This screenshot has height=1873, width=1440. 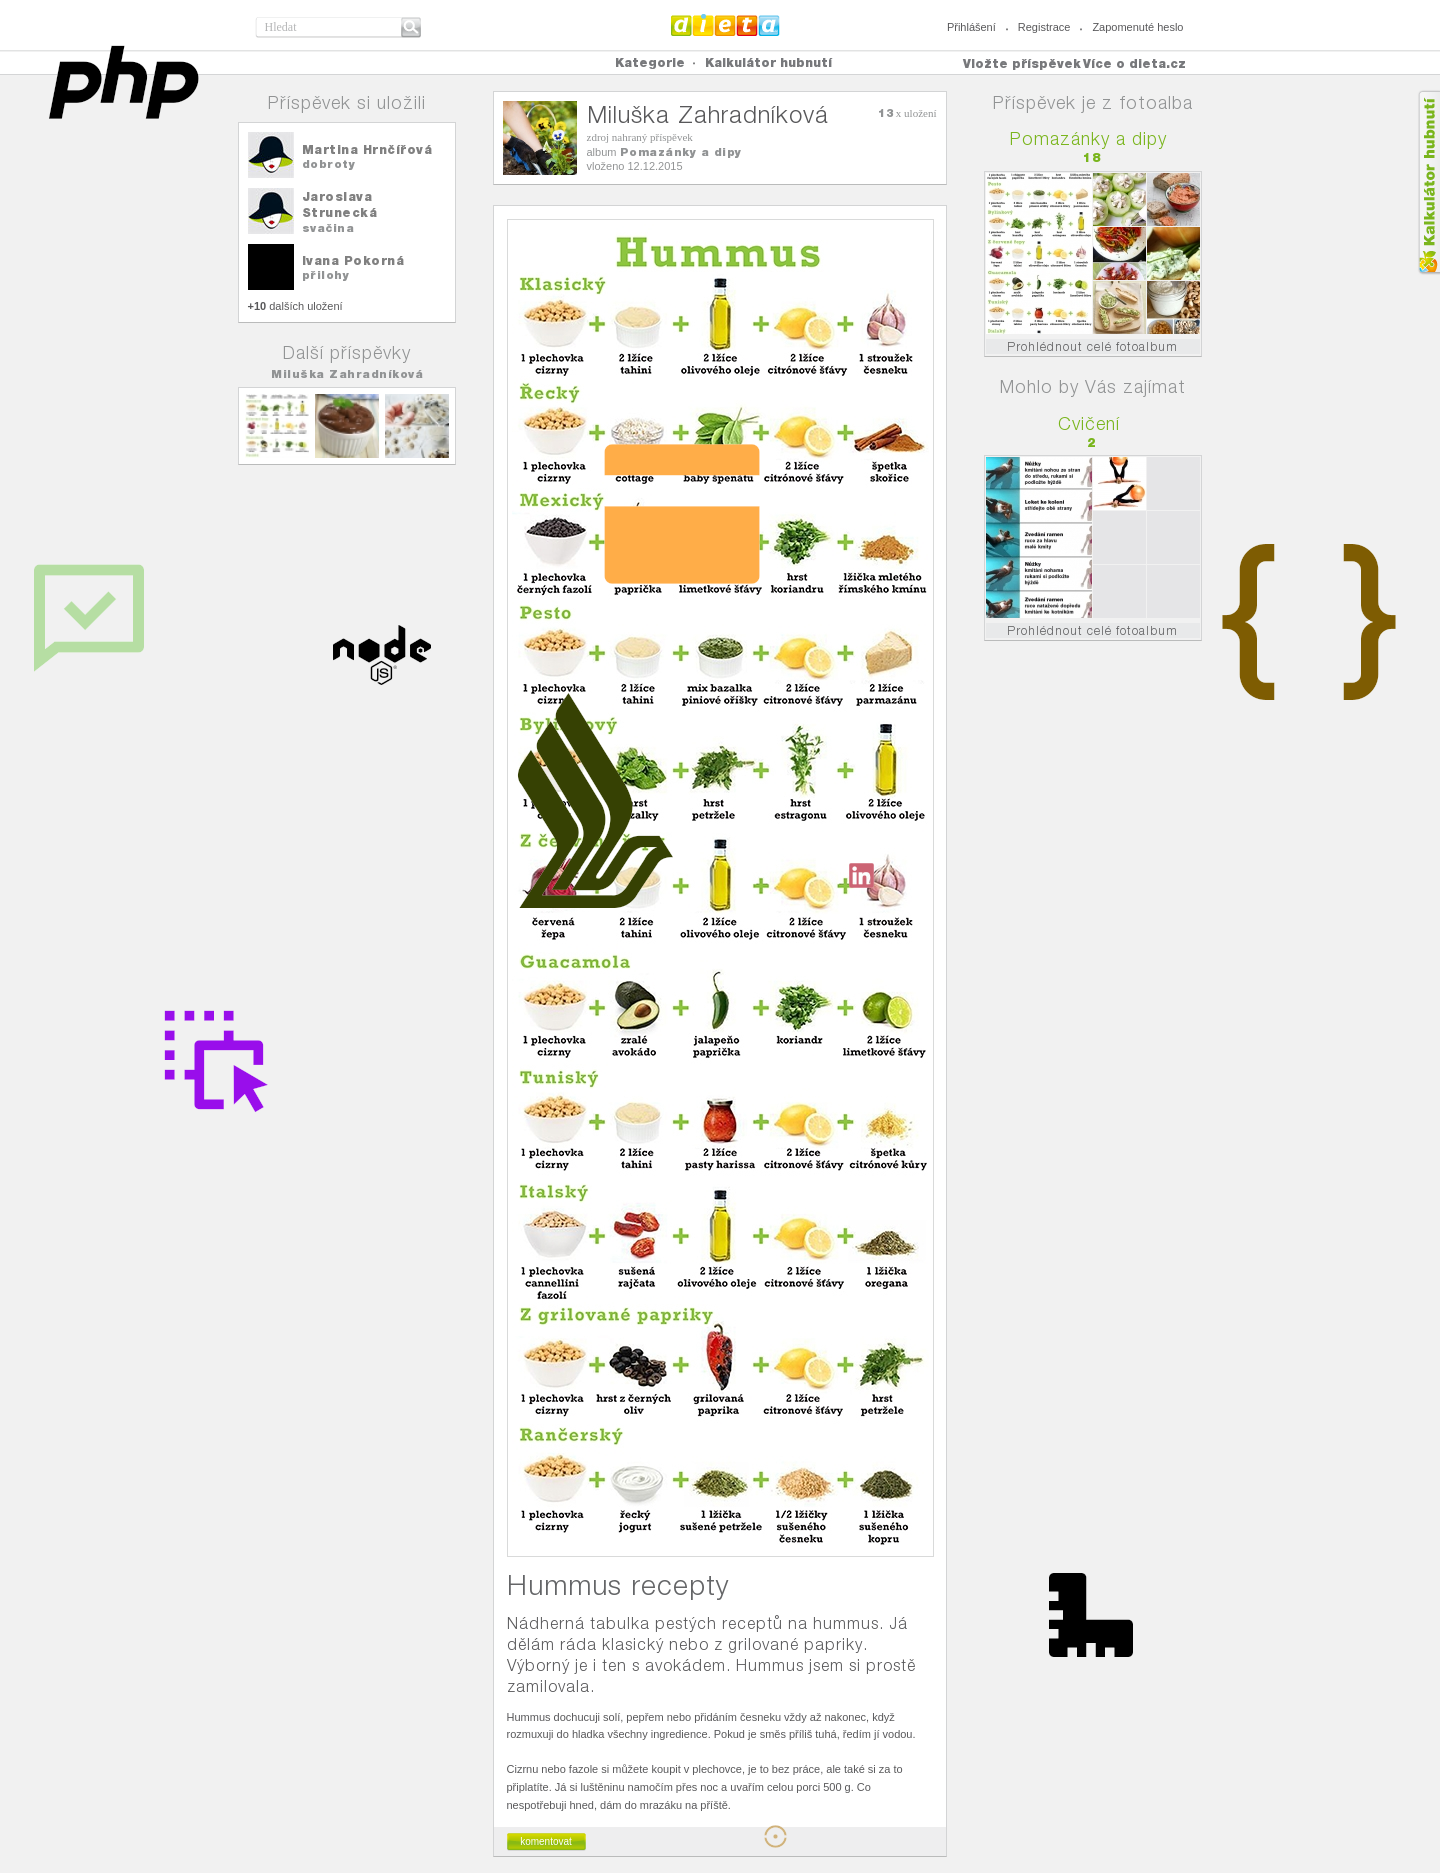 I want to click on Singapore Airlines app or website, so click(x=595, y=800).